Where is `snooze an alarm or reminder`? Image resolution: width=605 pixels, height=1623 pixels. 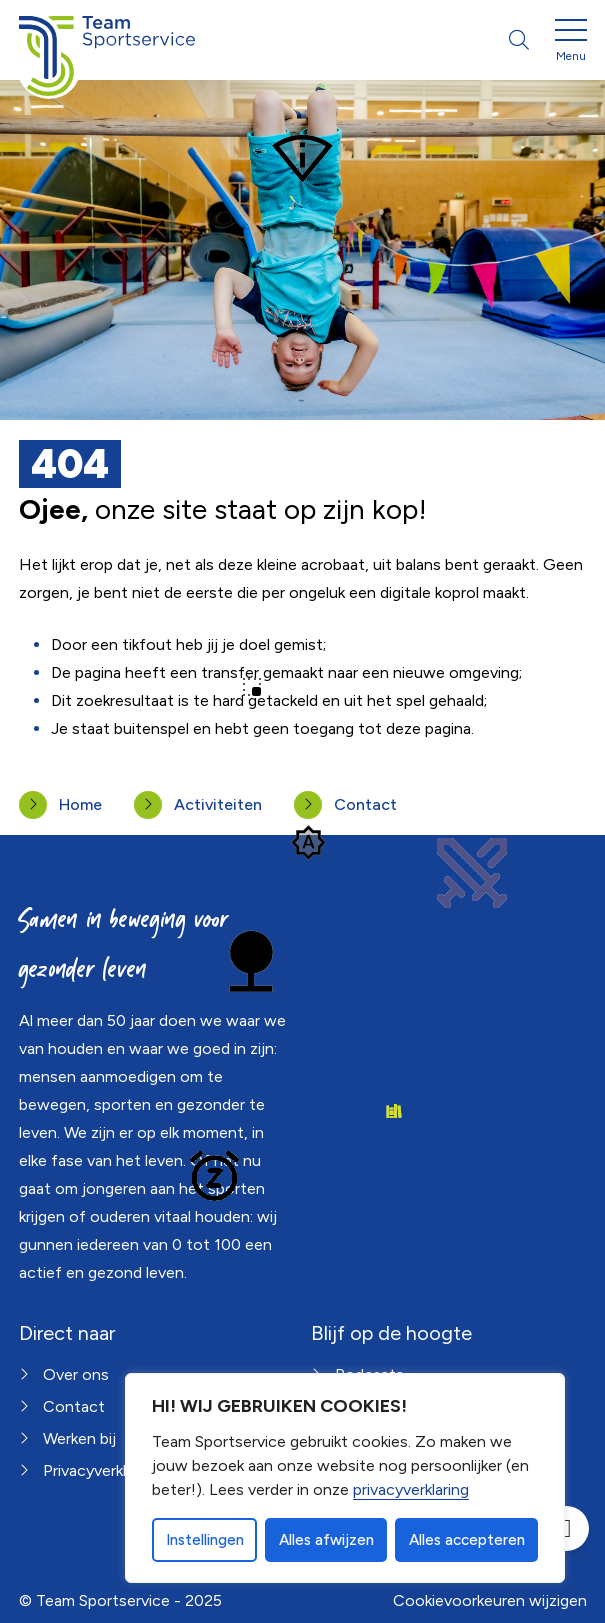
snooze an alarm or reminder is located at coordinates (214, 1175).